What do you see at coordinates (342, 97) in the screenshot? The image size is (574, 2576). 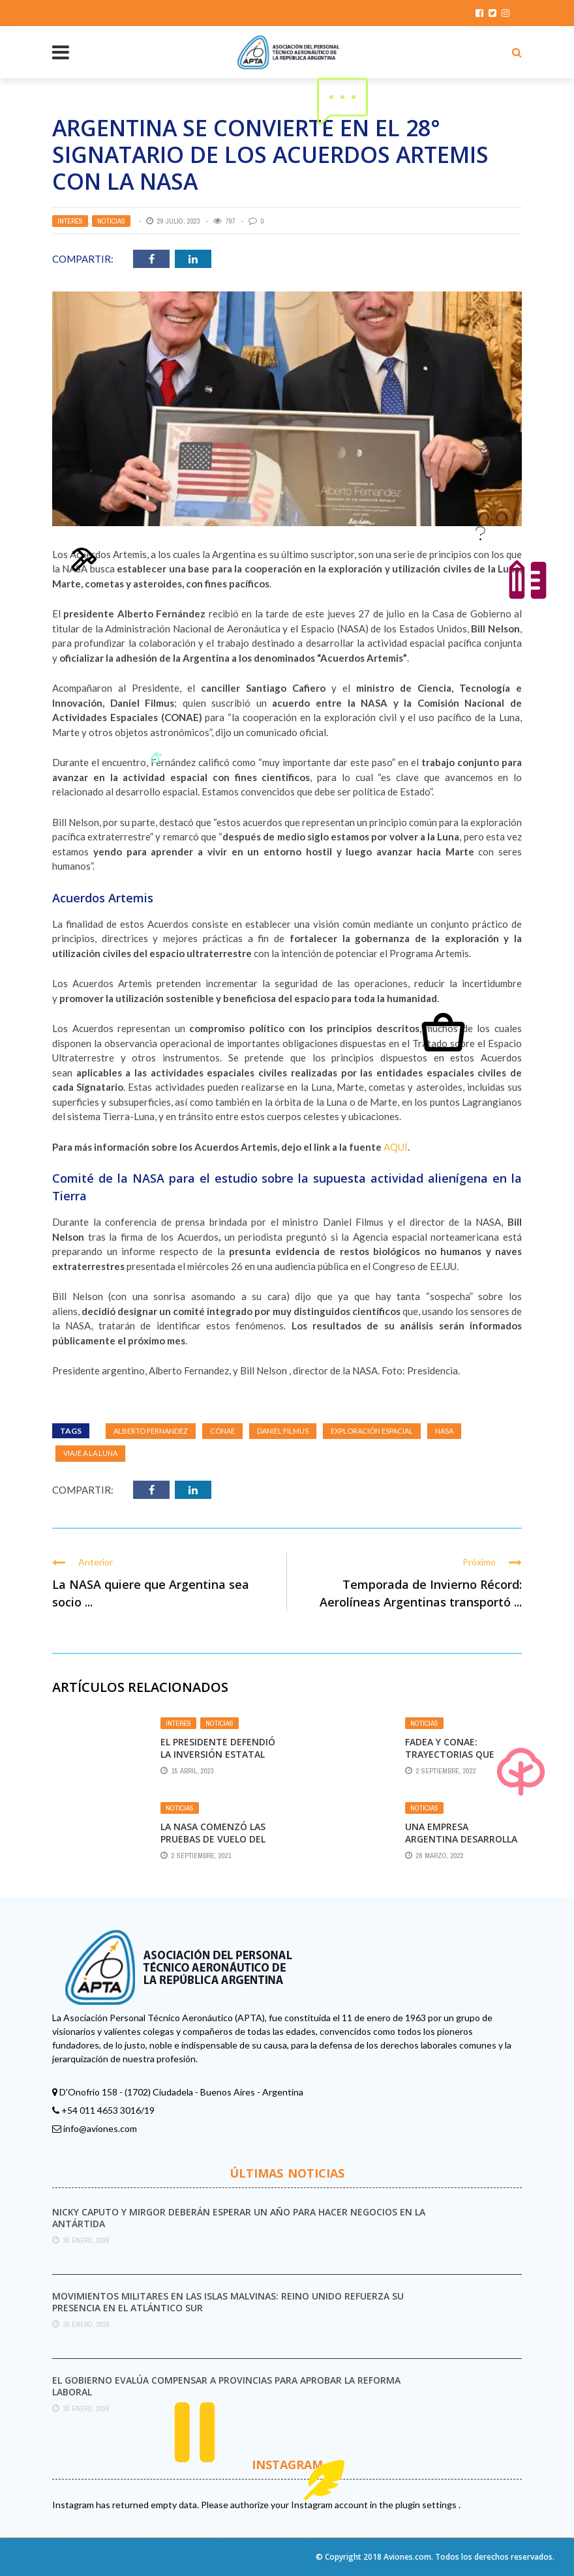 I see `open chat or messaging` at bounding box center [342, 97].